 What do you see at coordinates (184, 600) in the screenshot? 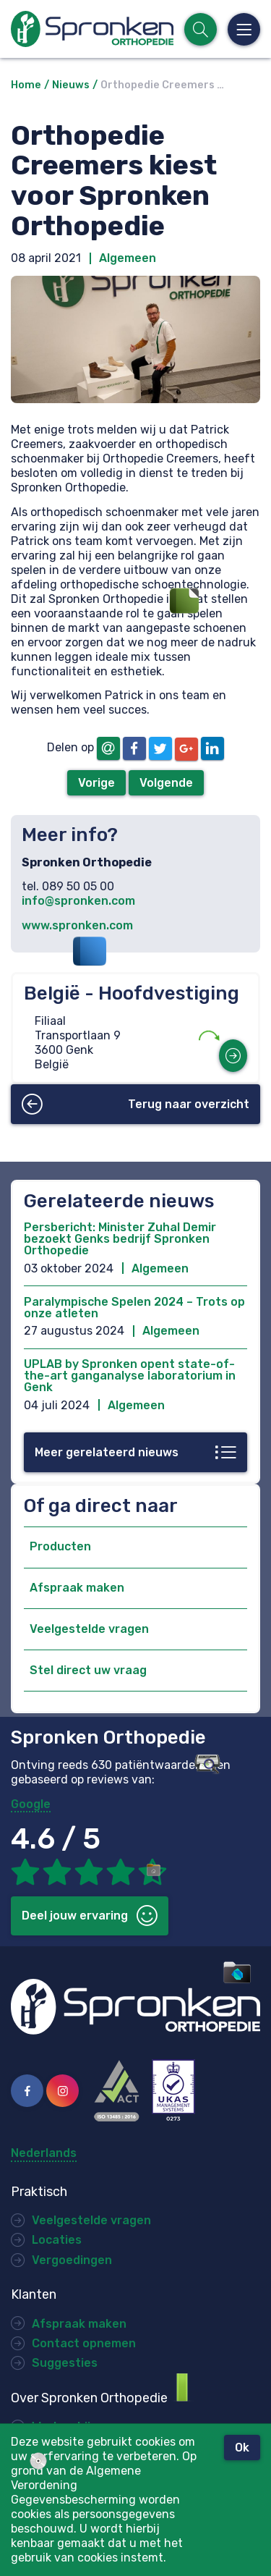
I see `change desktop wallpaper settings` at bounding box center [184, 600].